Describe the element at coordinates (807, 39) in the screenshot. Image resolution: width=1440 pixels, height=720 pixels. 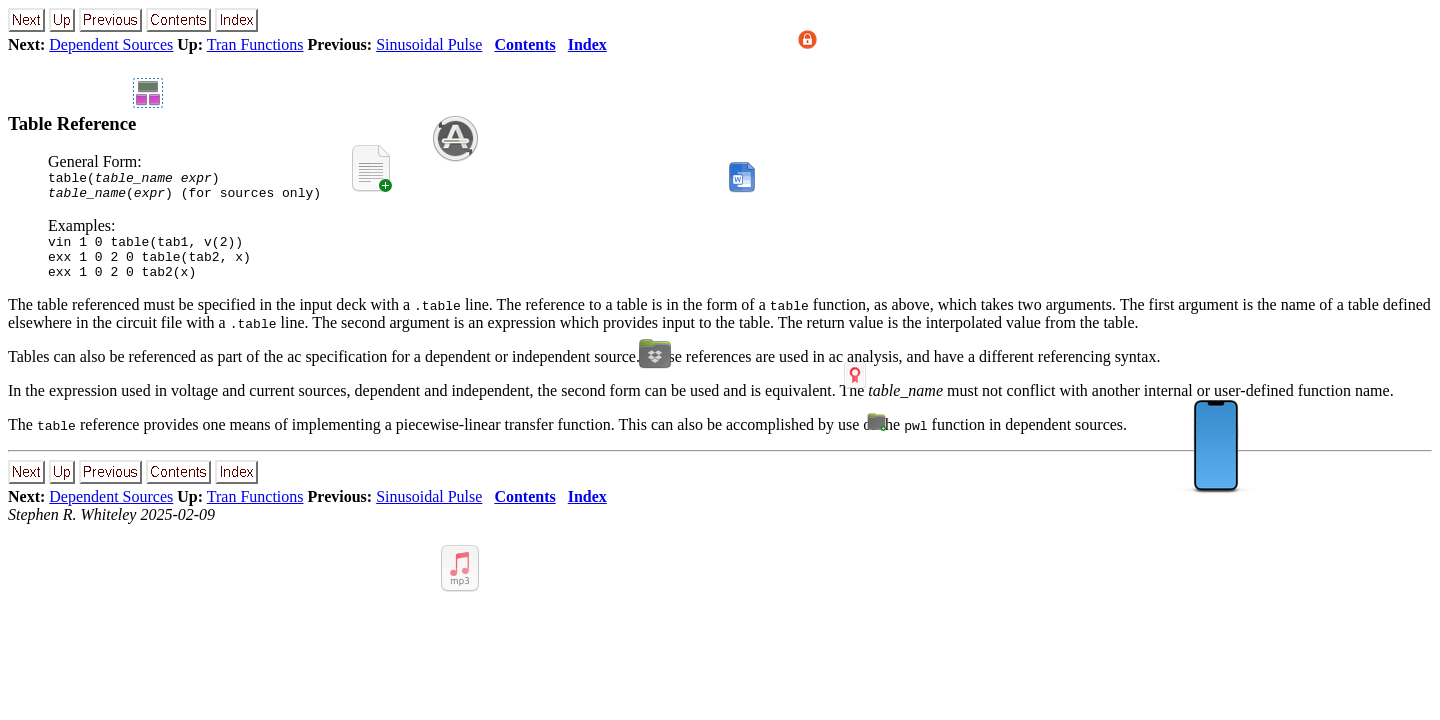
I see `indicates a file or folder is read-only` at that location.